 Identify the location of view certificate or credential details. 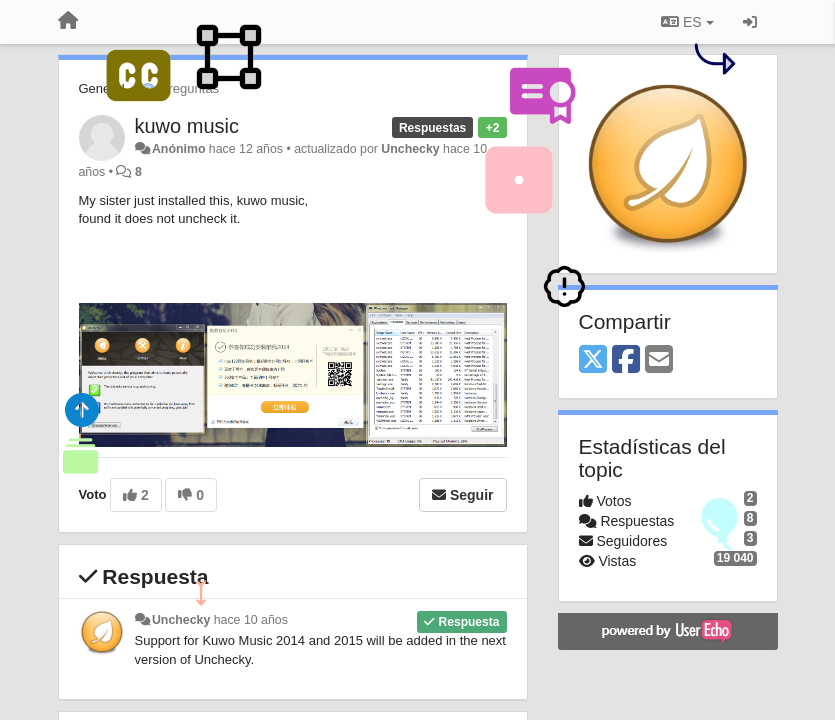
(540, 93).